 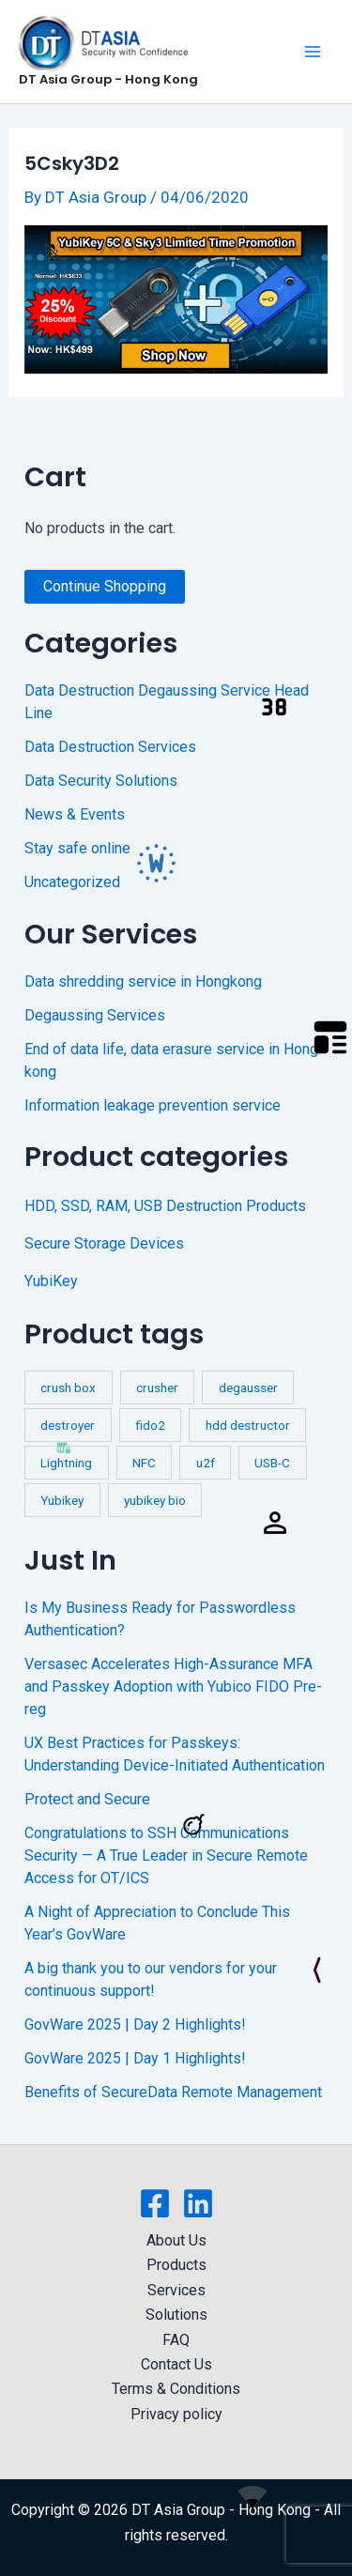 What do you see at coordinates (274, 707) in the screenshot?
I see `indicates item number 38 in a list or sequence` at bounding box center [274, 707].